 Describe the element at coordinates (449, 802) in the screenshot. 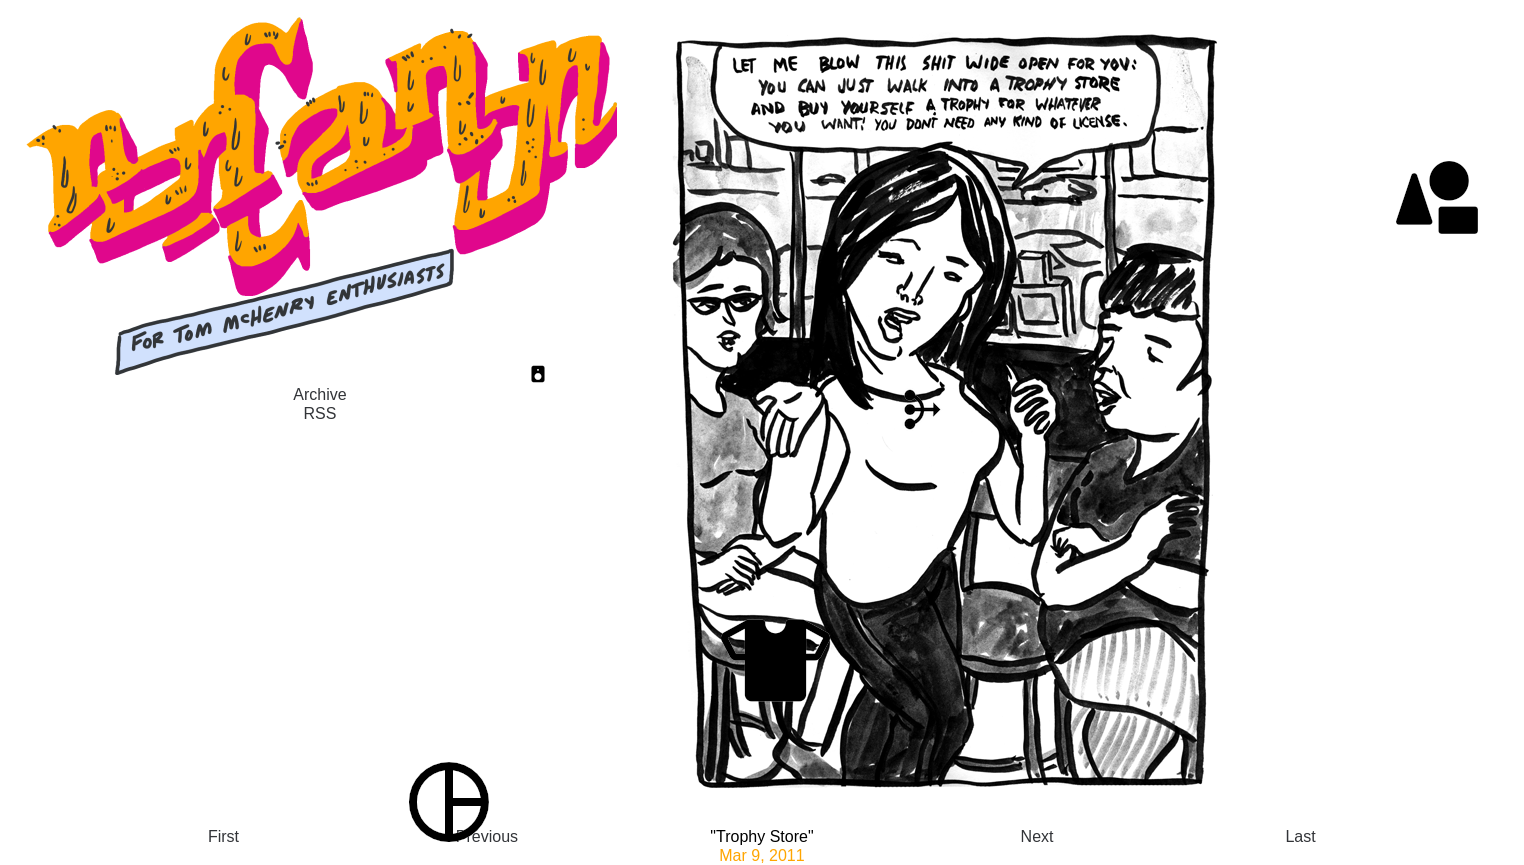

I see `view data breakdown or statistics` at that location.